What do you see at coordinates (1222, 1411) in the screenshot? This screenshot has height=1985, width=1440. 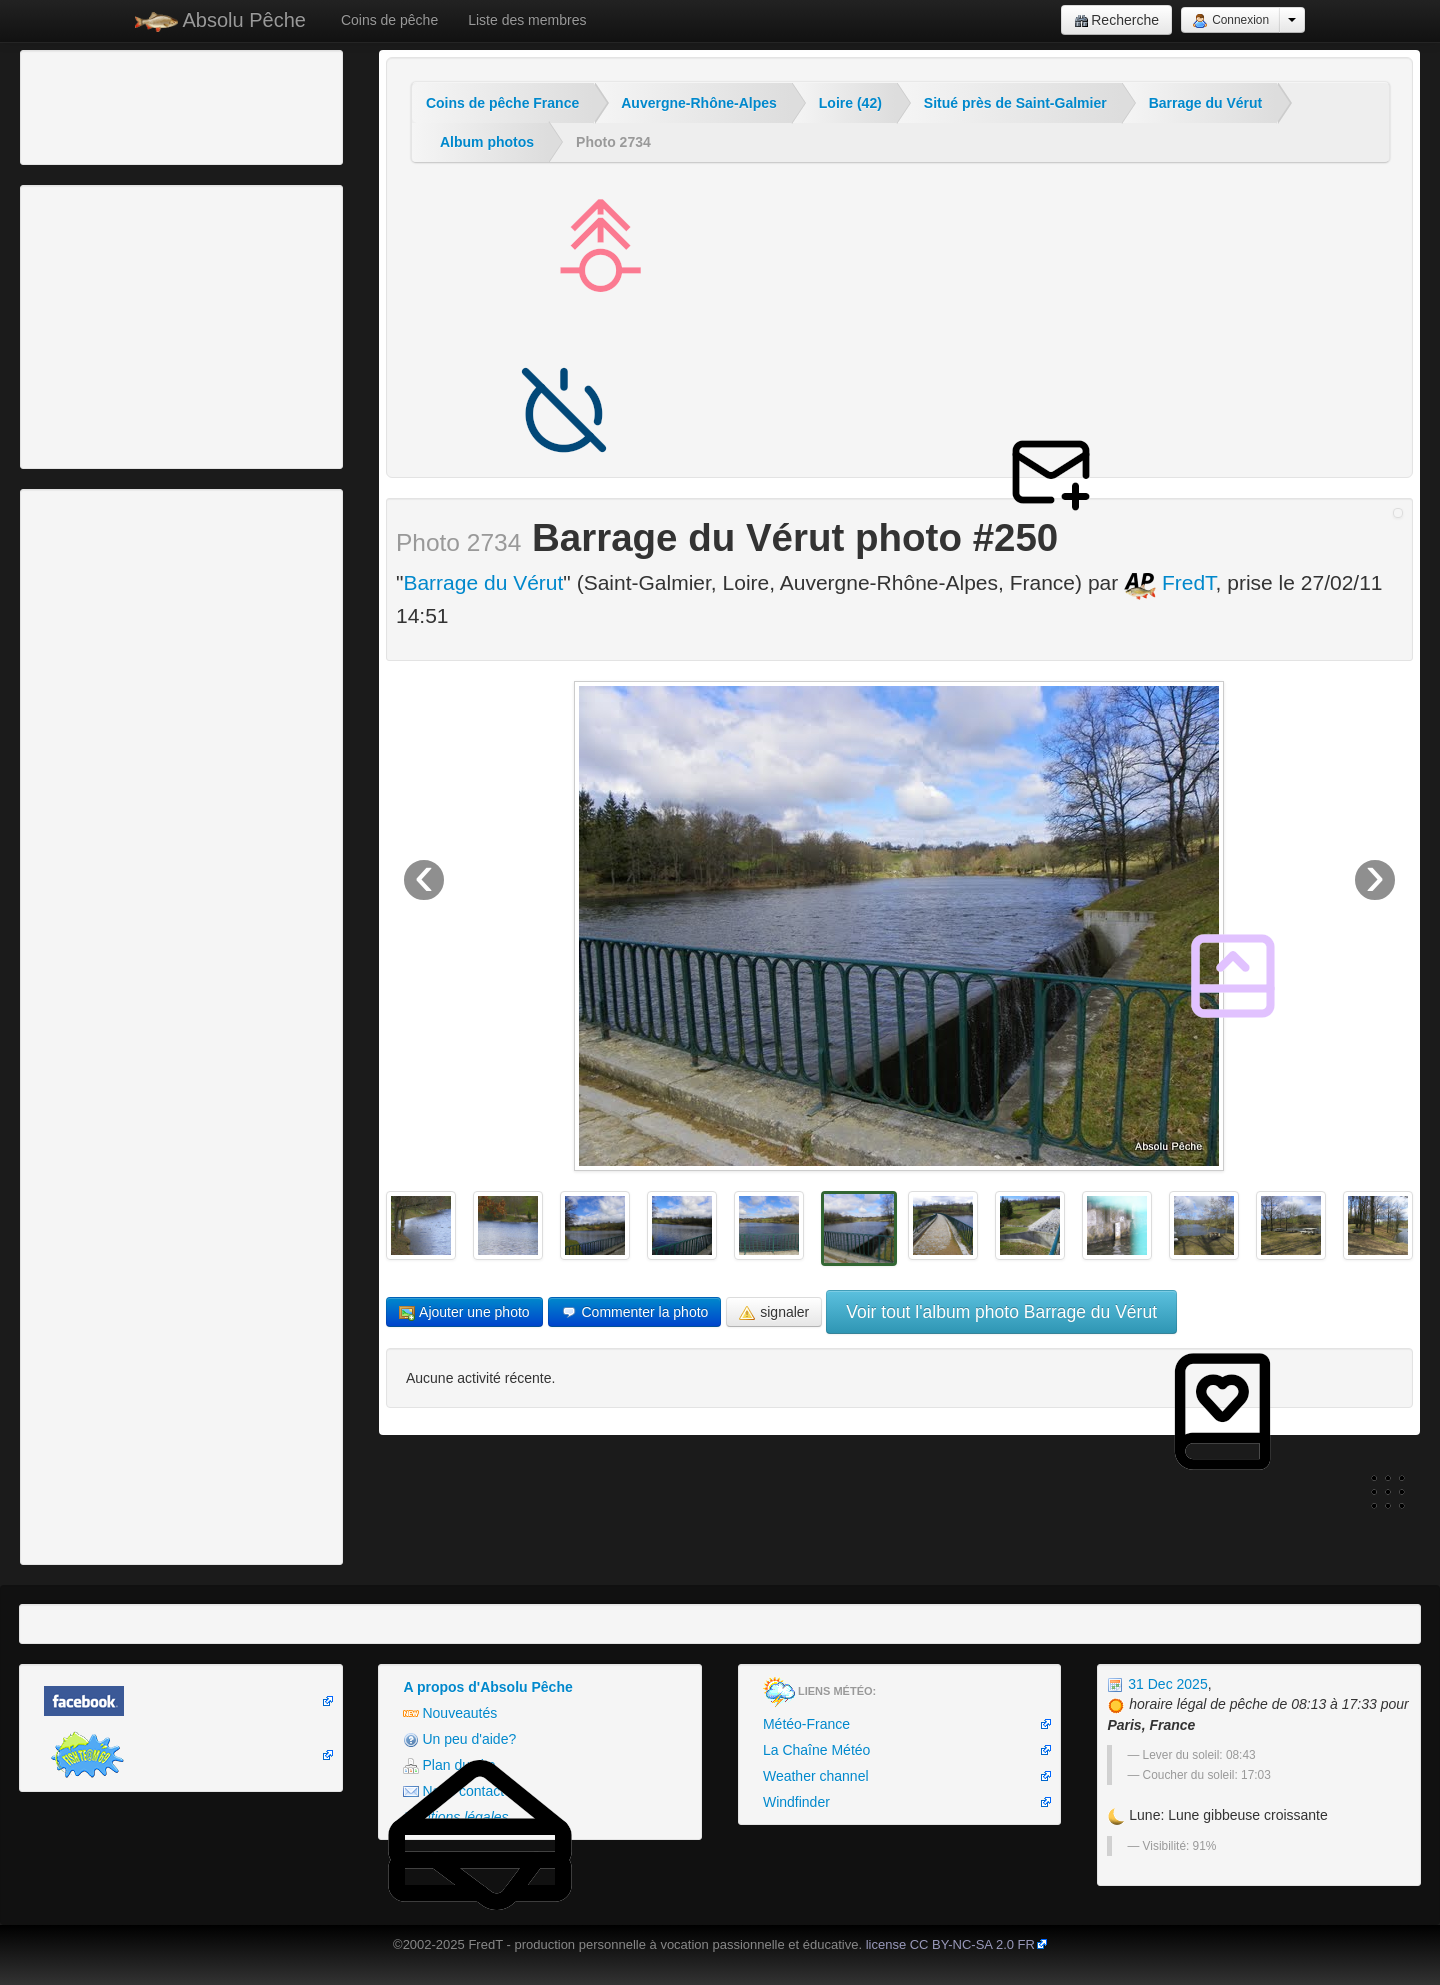 I see `view your favorite books` at bounding box center [1222, 1411].